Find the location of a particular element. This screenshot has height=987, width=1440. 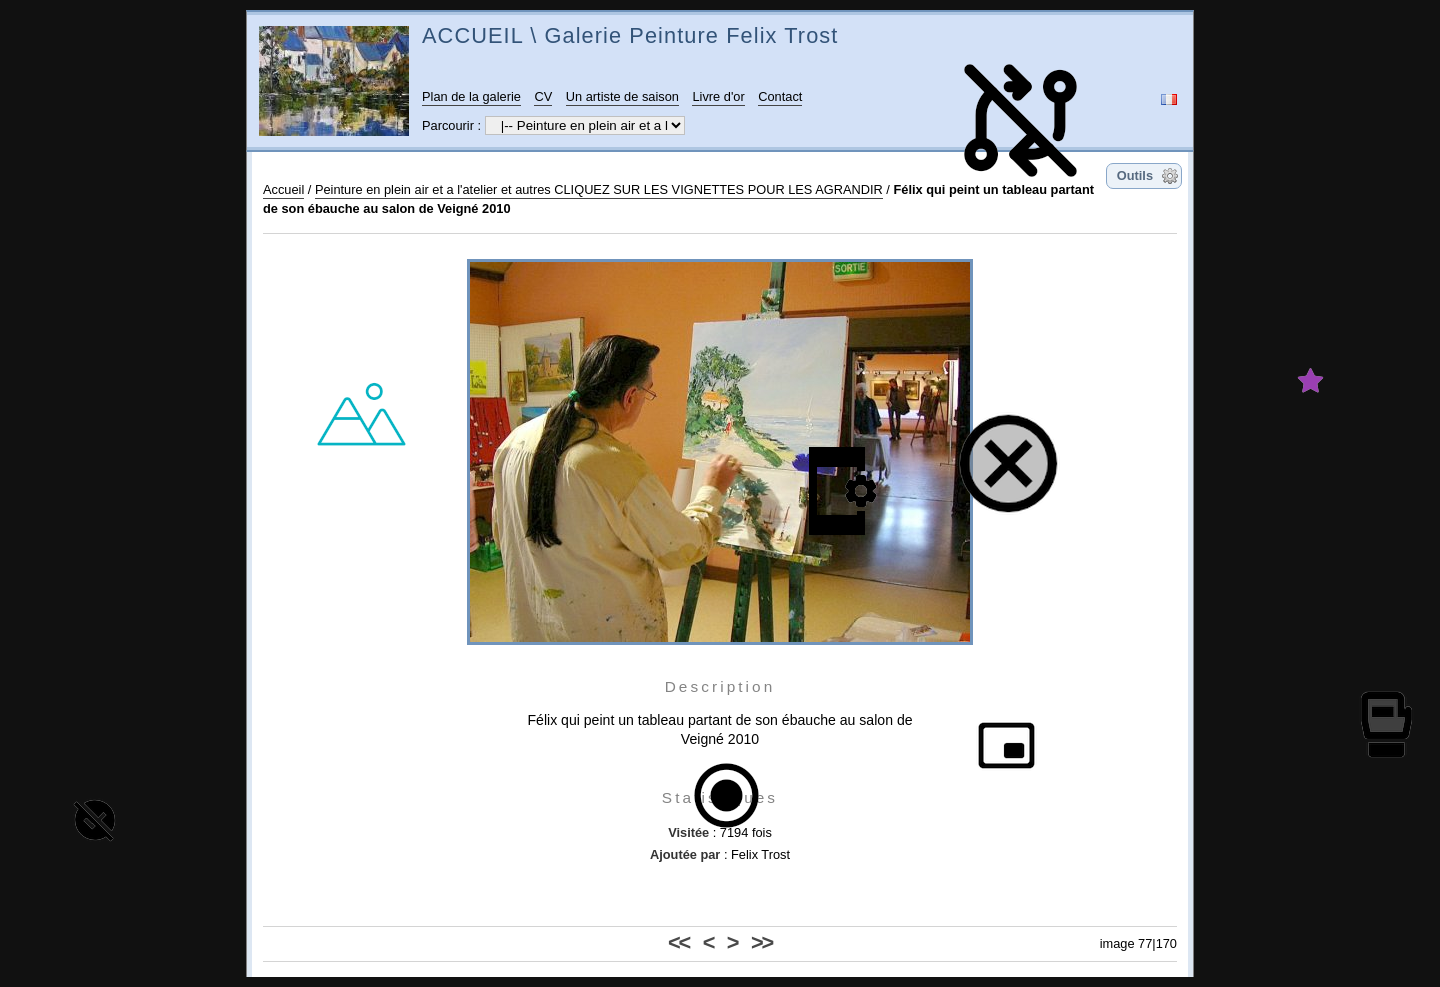

exchange or swap feature is disabled is located at coordinates (1020, 120).